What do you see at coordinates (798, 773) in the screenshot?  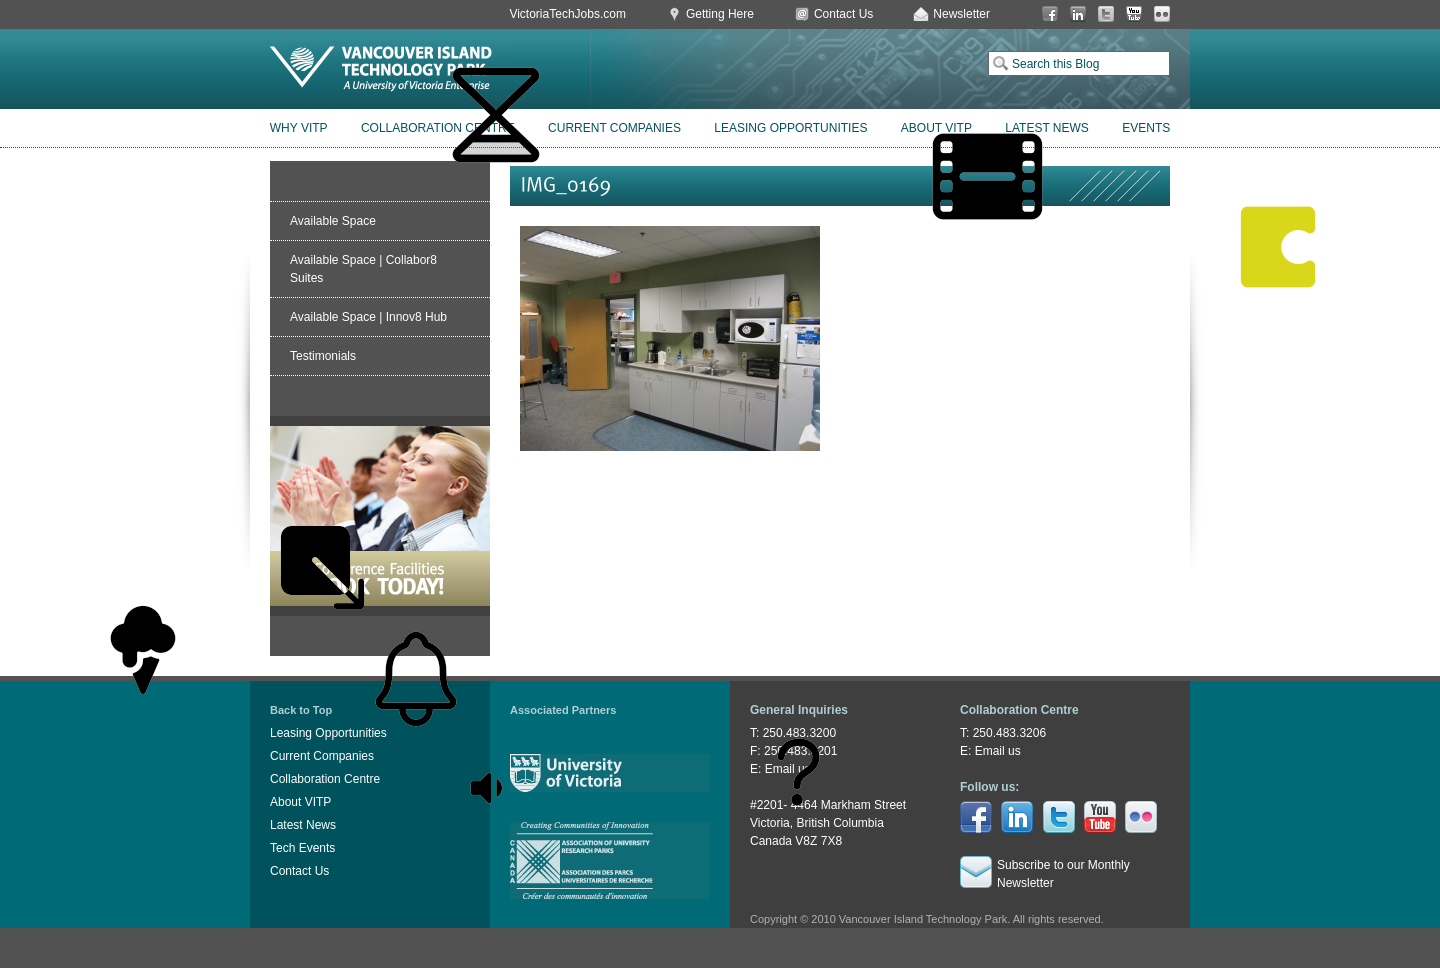 I see `access help or support resources` at bounding box center [798, 773].